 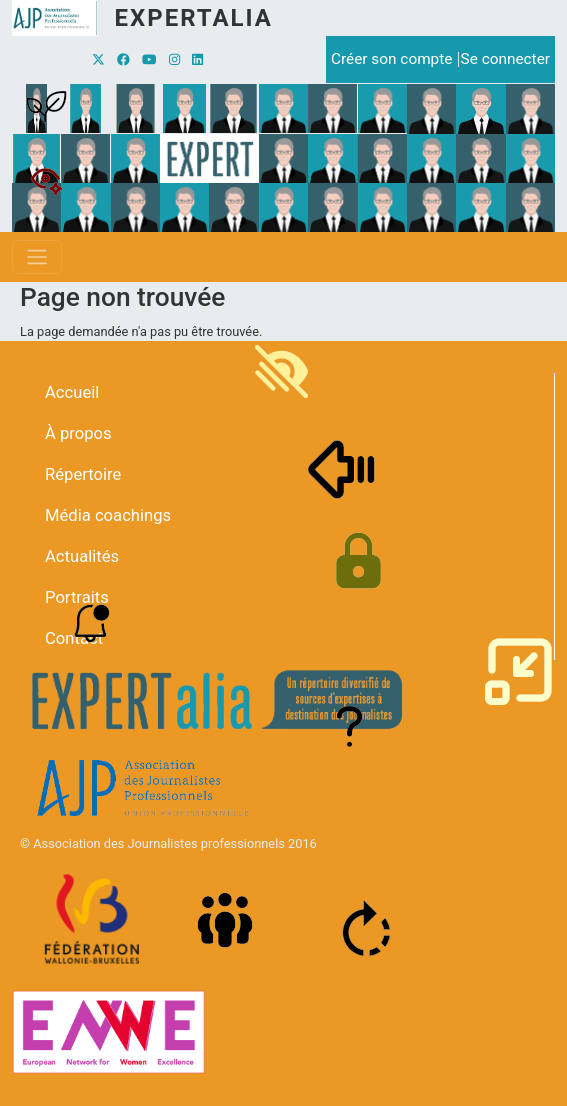 What do you see at coordinates (366, 932) in the screenshot?
I see `rotate image clockwise` at bounding box center [366, 932].